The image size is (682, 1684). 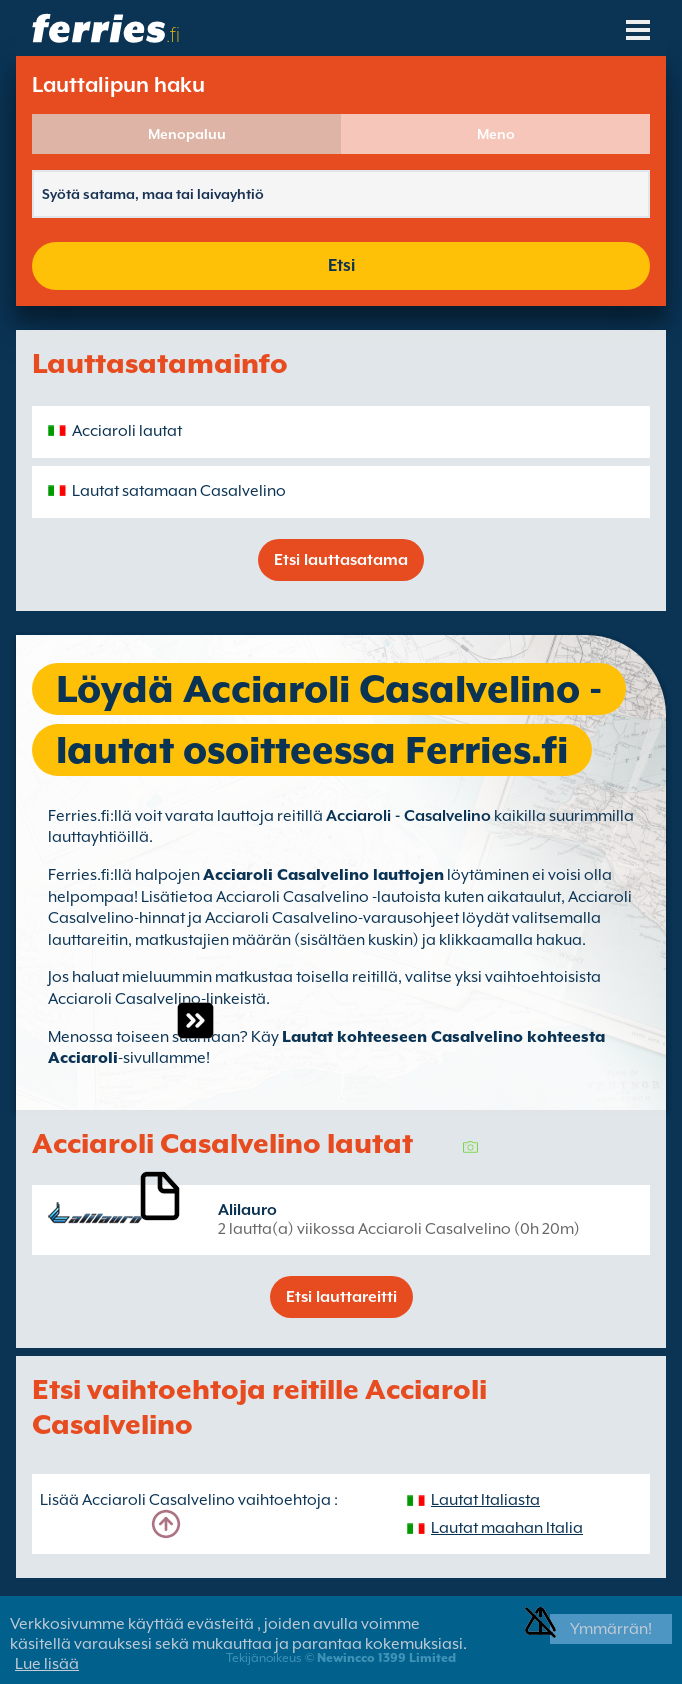 I want to click on take a photo or screenshot, so click(x=470, y=1147).